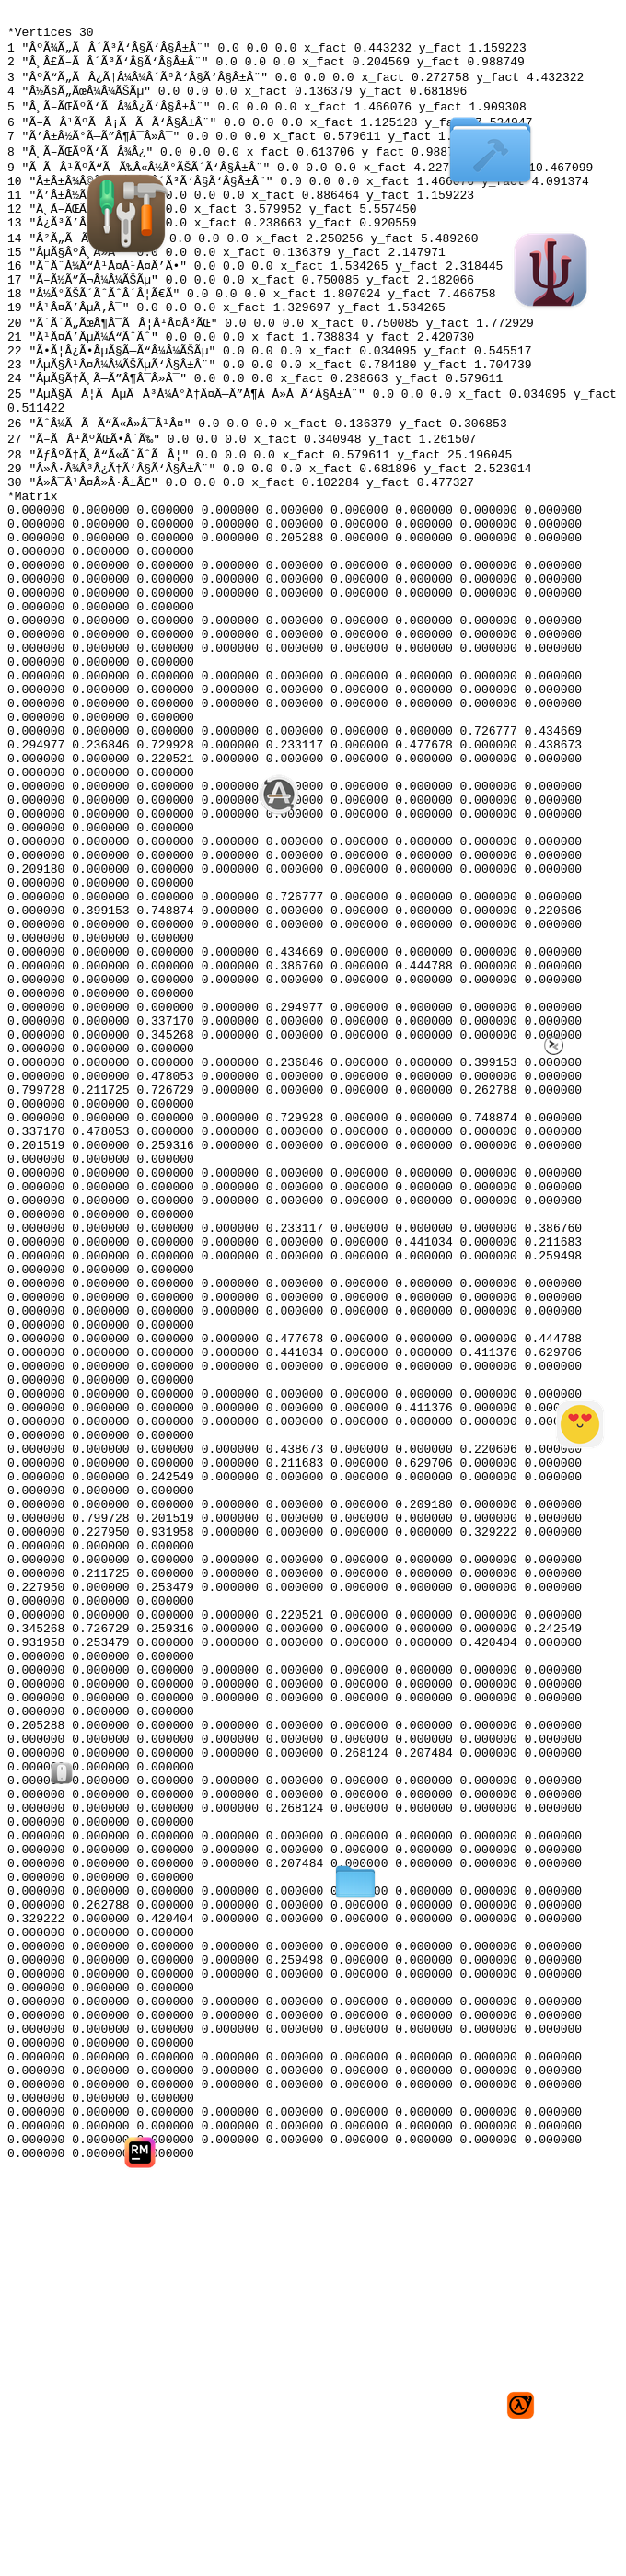 The height and width of the screenshot is (2576, 626). I want to click on open RubyMine IDE, so click(140, 2152).